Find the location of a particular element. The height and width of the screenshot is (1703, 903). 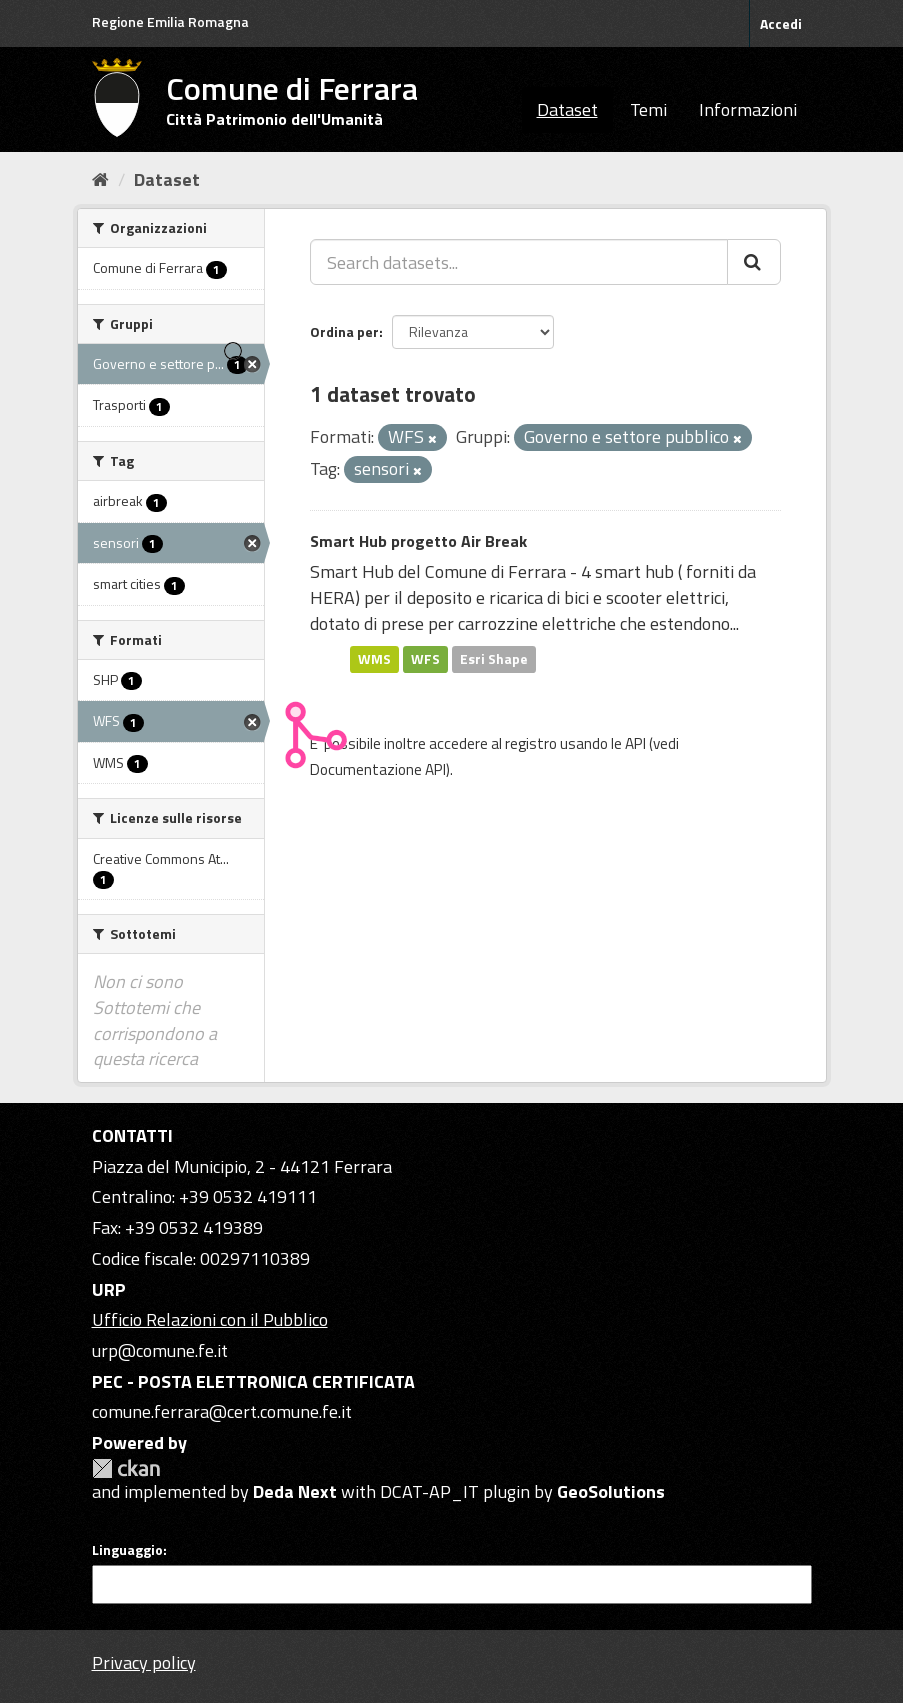

unselected radio button or checkbox option is located at coordinates (233, 351).